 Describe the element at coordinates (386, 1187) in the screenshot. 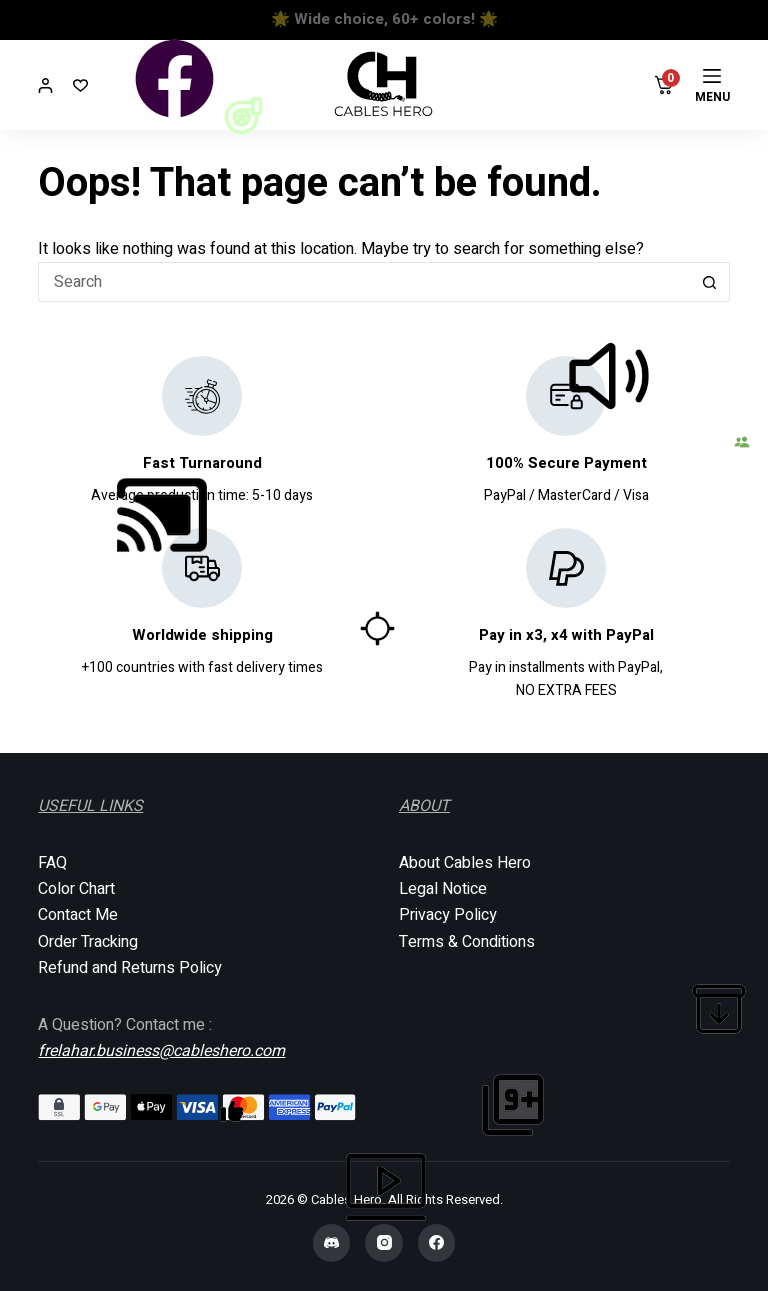

I see `play or watch a video` at that location.